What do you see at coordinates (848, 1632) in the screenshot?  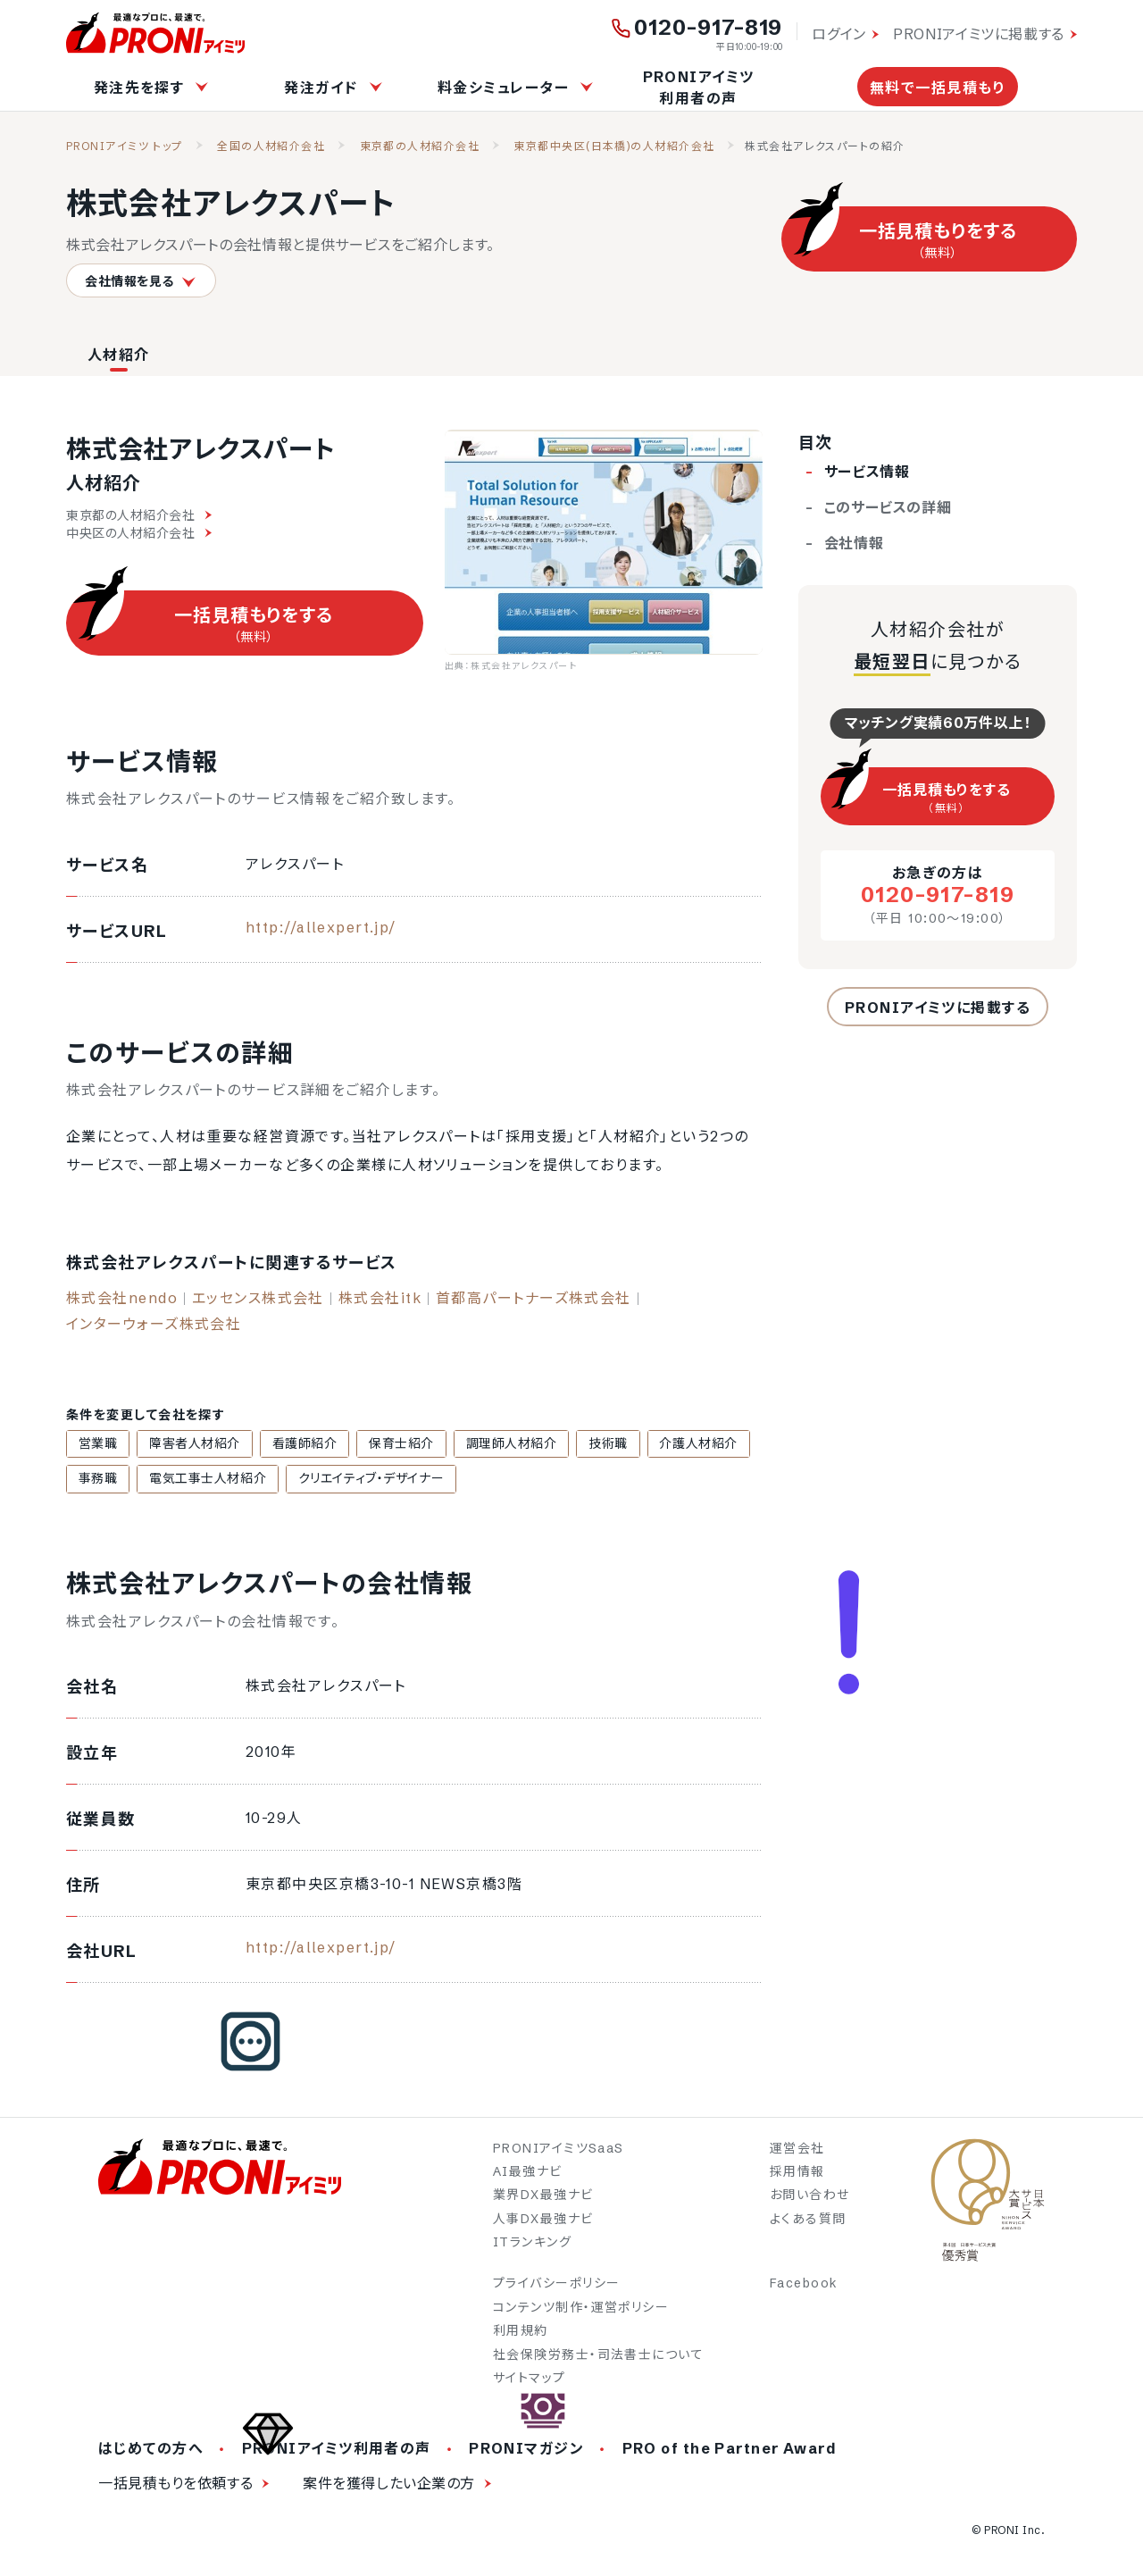 I see `indicates a warning or important notice` at bounding box center [848, 1632].